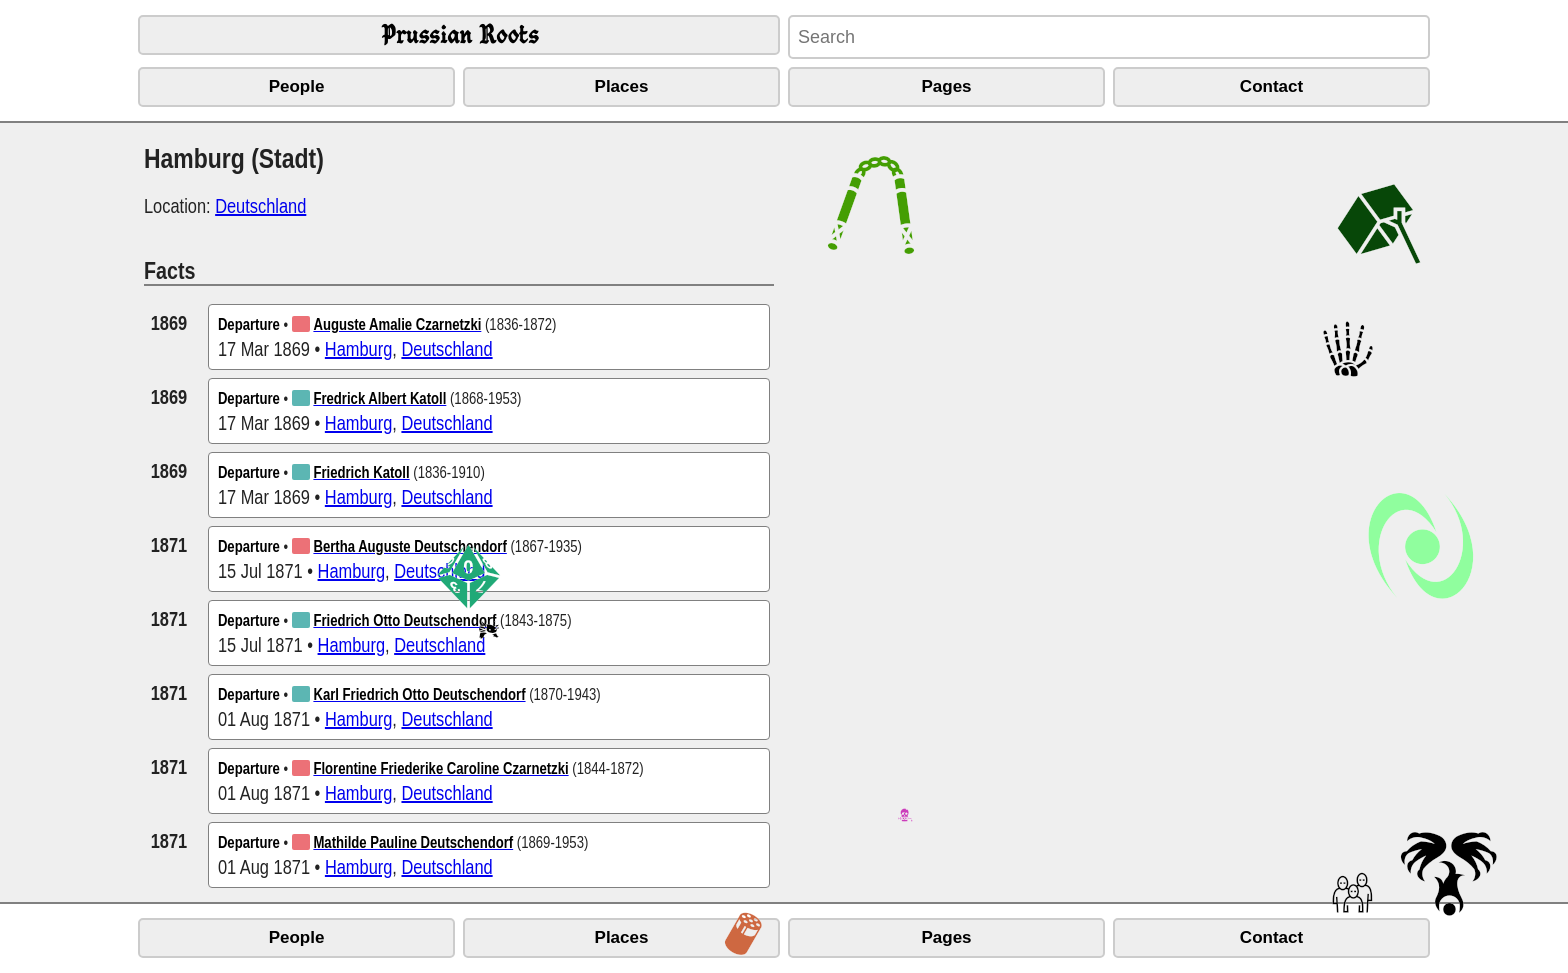 Image resolution: width=1568 pixels, height=973 pixels. Describe the element at coordinates (743, 934) in the screenshot. I see `add seasoning or flavor options` at that location.